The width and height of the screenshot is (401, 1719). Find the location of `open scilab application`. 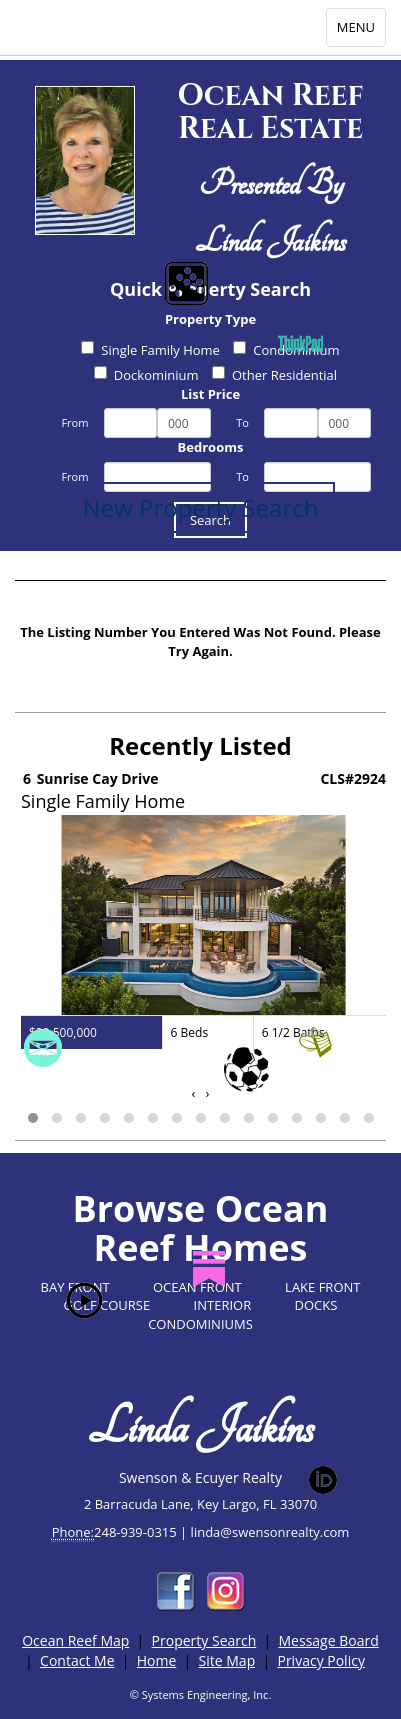

open scilab application is located at coordinates (186, 283).